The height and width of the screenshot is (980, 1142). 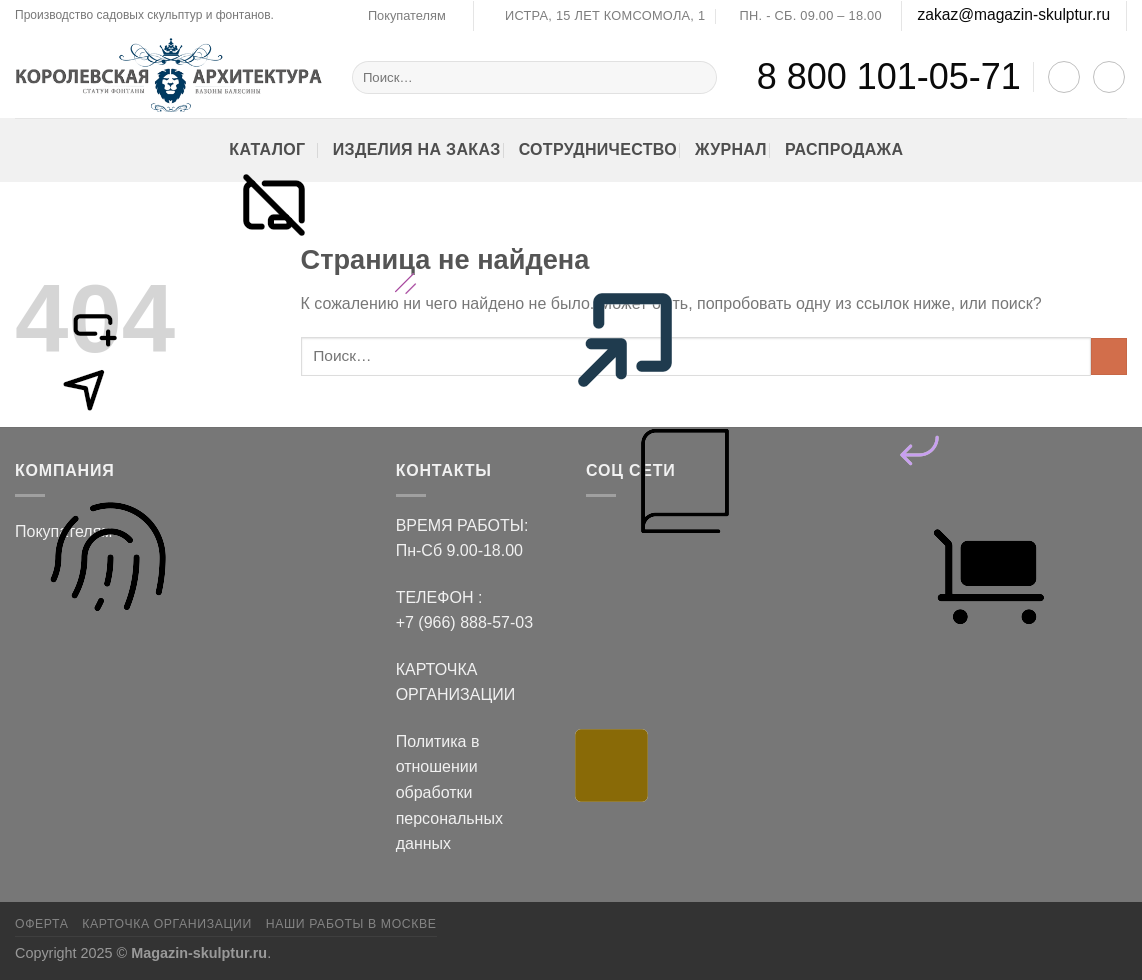 What do you see at coordinates (110, 557) in the screenshot?
I see `authenticate with fingerprint` at bounding box center [110, 557].